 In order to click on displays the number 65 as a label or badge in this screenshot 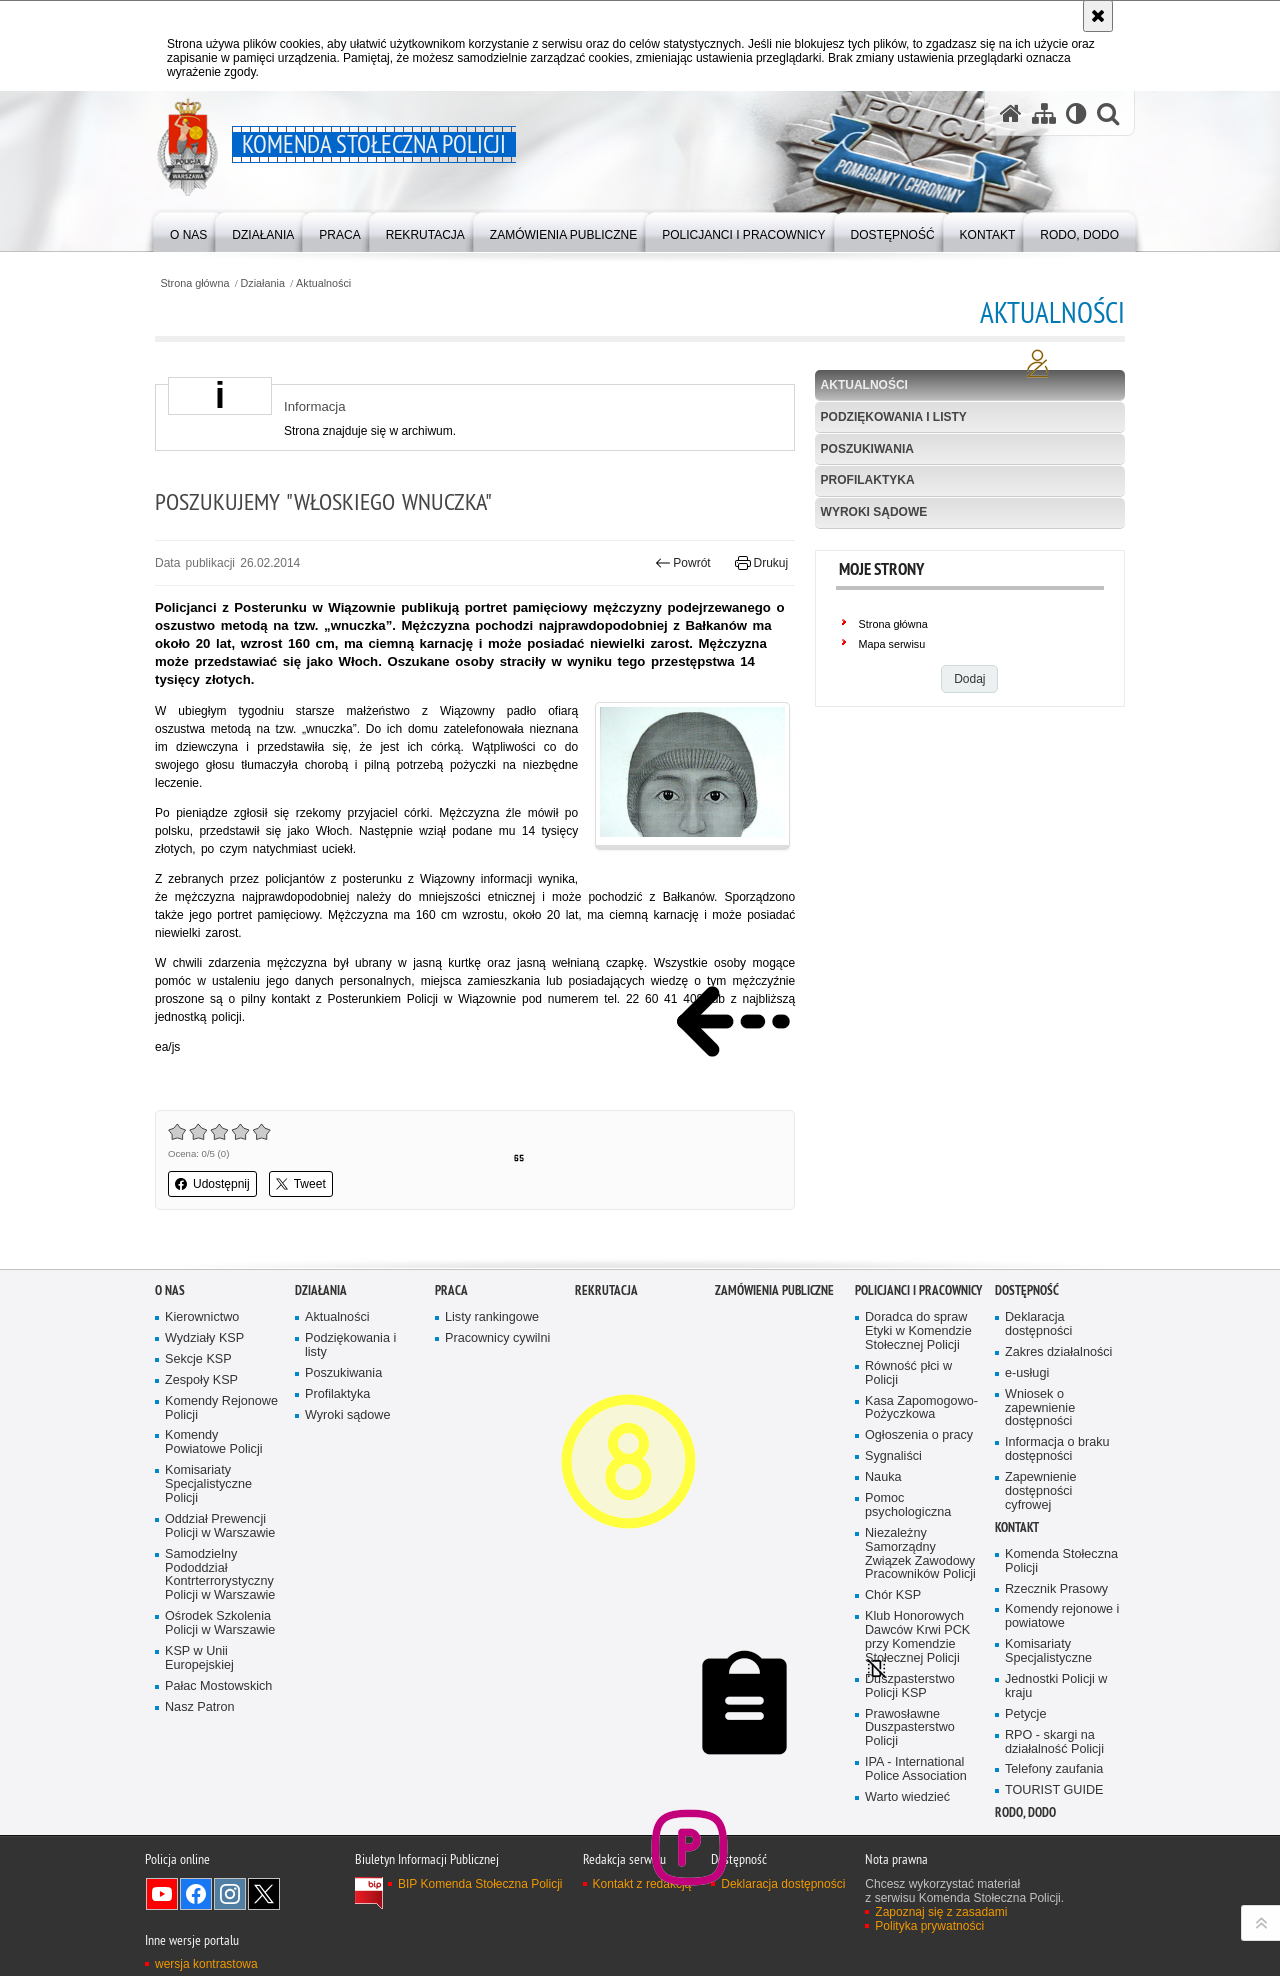, I will do `click(519, 1158)`.